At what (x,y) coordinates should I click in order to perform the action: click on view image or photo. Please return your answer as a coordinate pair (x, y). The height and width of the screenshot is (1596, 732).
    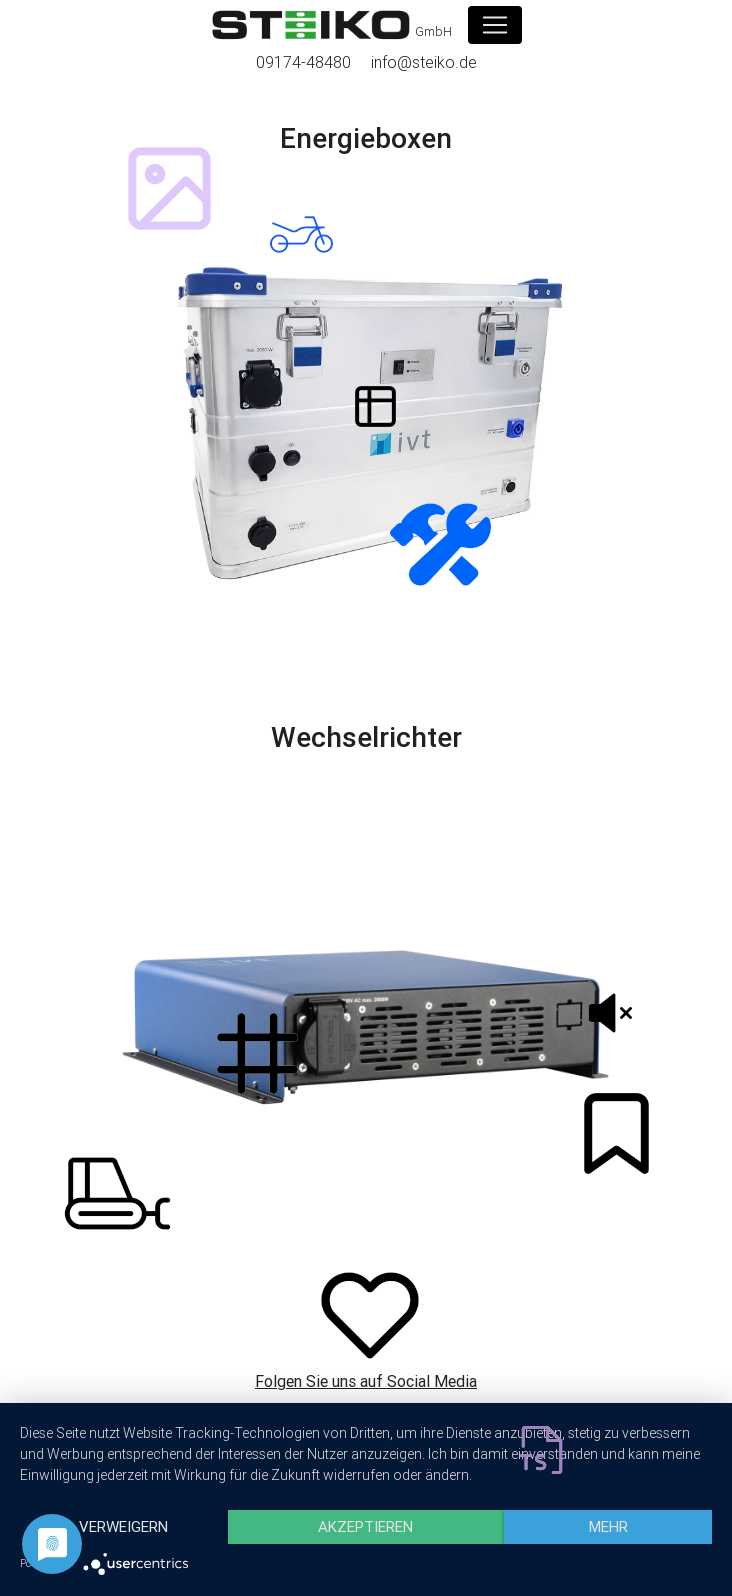
    Looking at the image, I should click on (169, 188).